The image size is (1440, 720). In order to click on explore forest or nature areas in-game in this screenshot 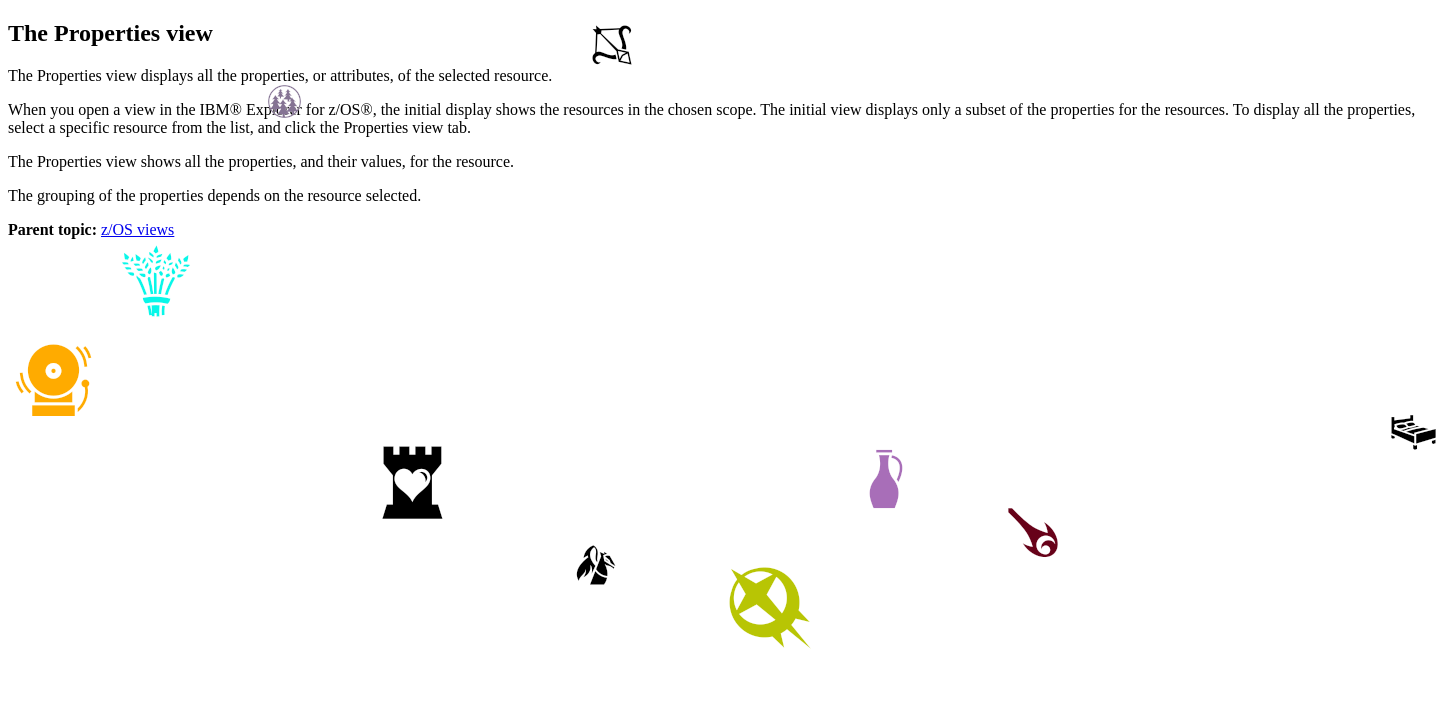, I will do `click(284, 101)`.